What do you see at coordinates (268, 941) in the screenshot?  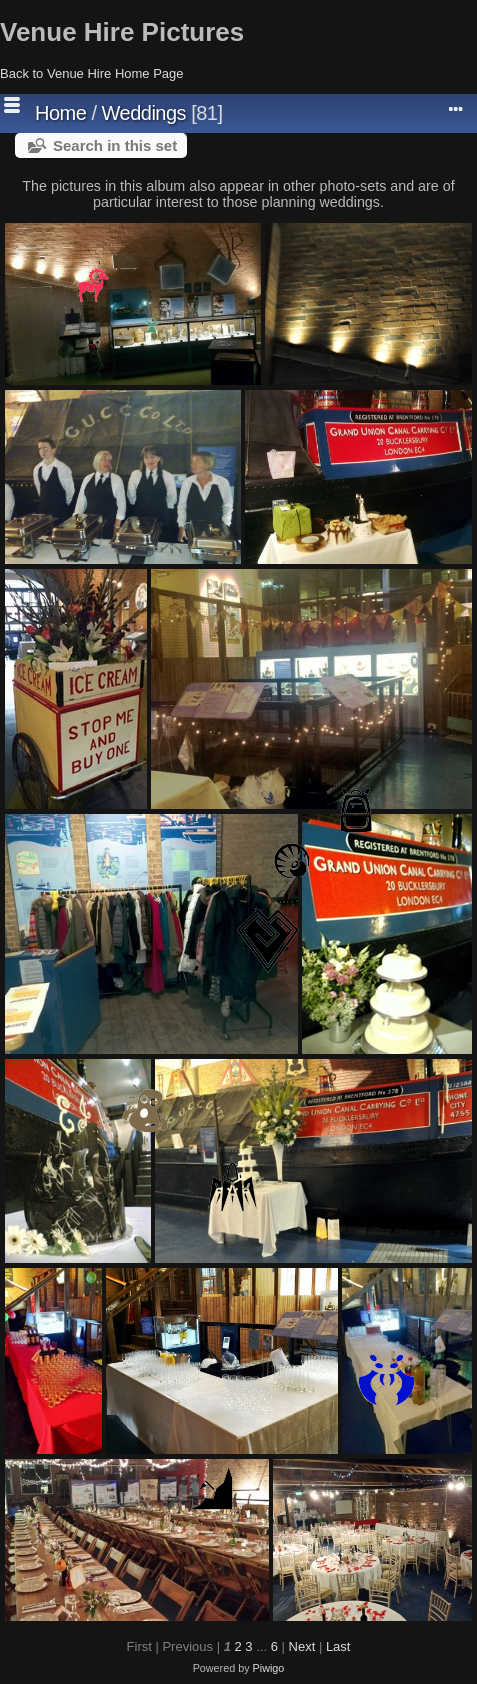 I see `indicates a rare or valuable in-game resource` at bounding box center [268, 941].